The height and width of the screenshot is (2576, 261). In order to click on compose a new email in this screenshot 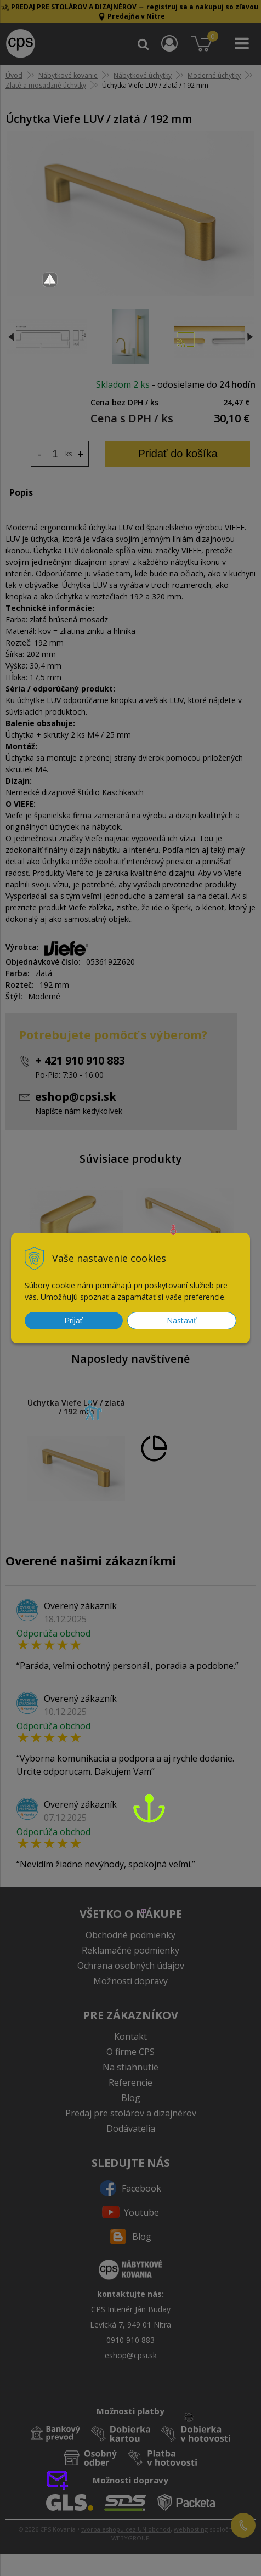, I will do `click(57, 2479)`.